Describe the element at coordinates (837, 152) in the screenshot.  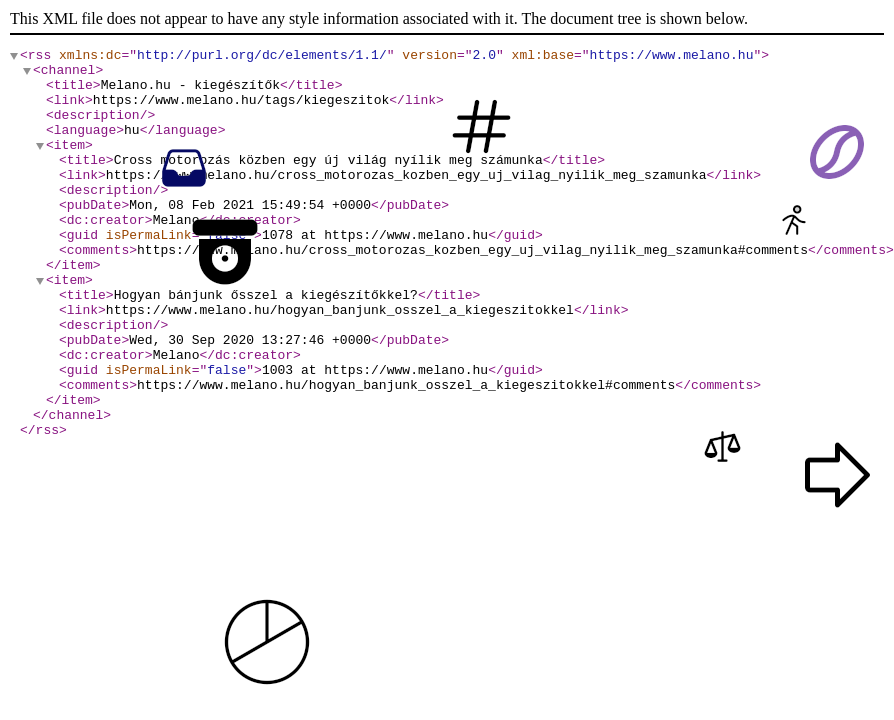
I see `browse coffee shop locations` at that location.